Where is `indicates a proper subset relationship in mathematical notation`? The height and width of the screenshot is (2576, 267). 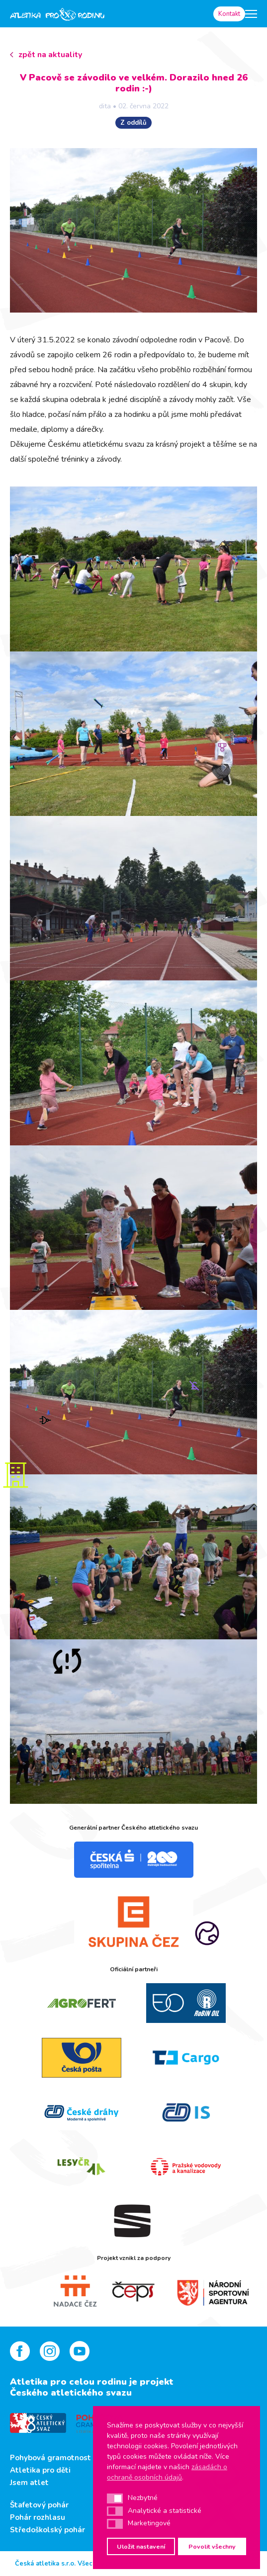
indicates a proper subset relationship in mathematical notation is located at coordinates (184, 1604).